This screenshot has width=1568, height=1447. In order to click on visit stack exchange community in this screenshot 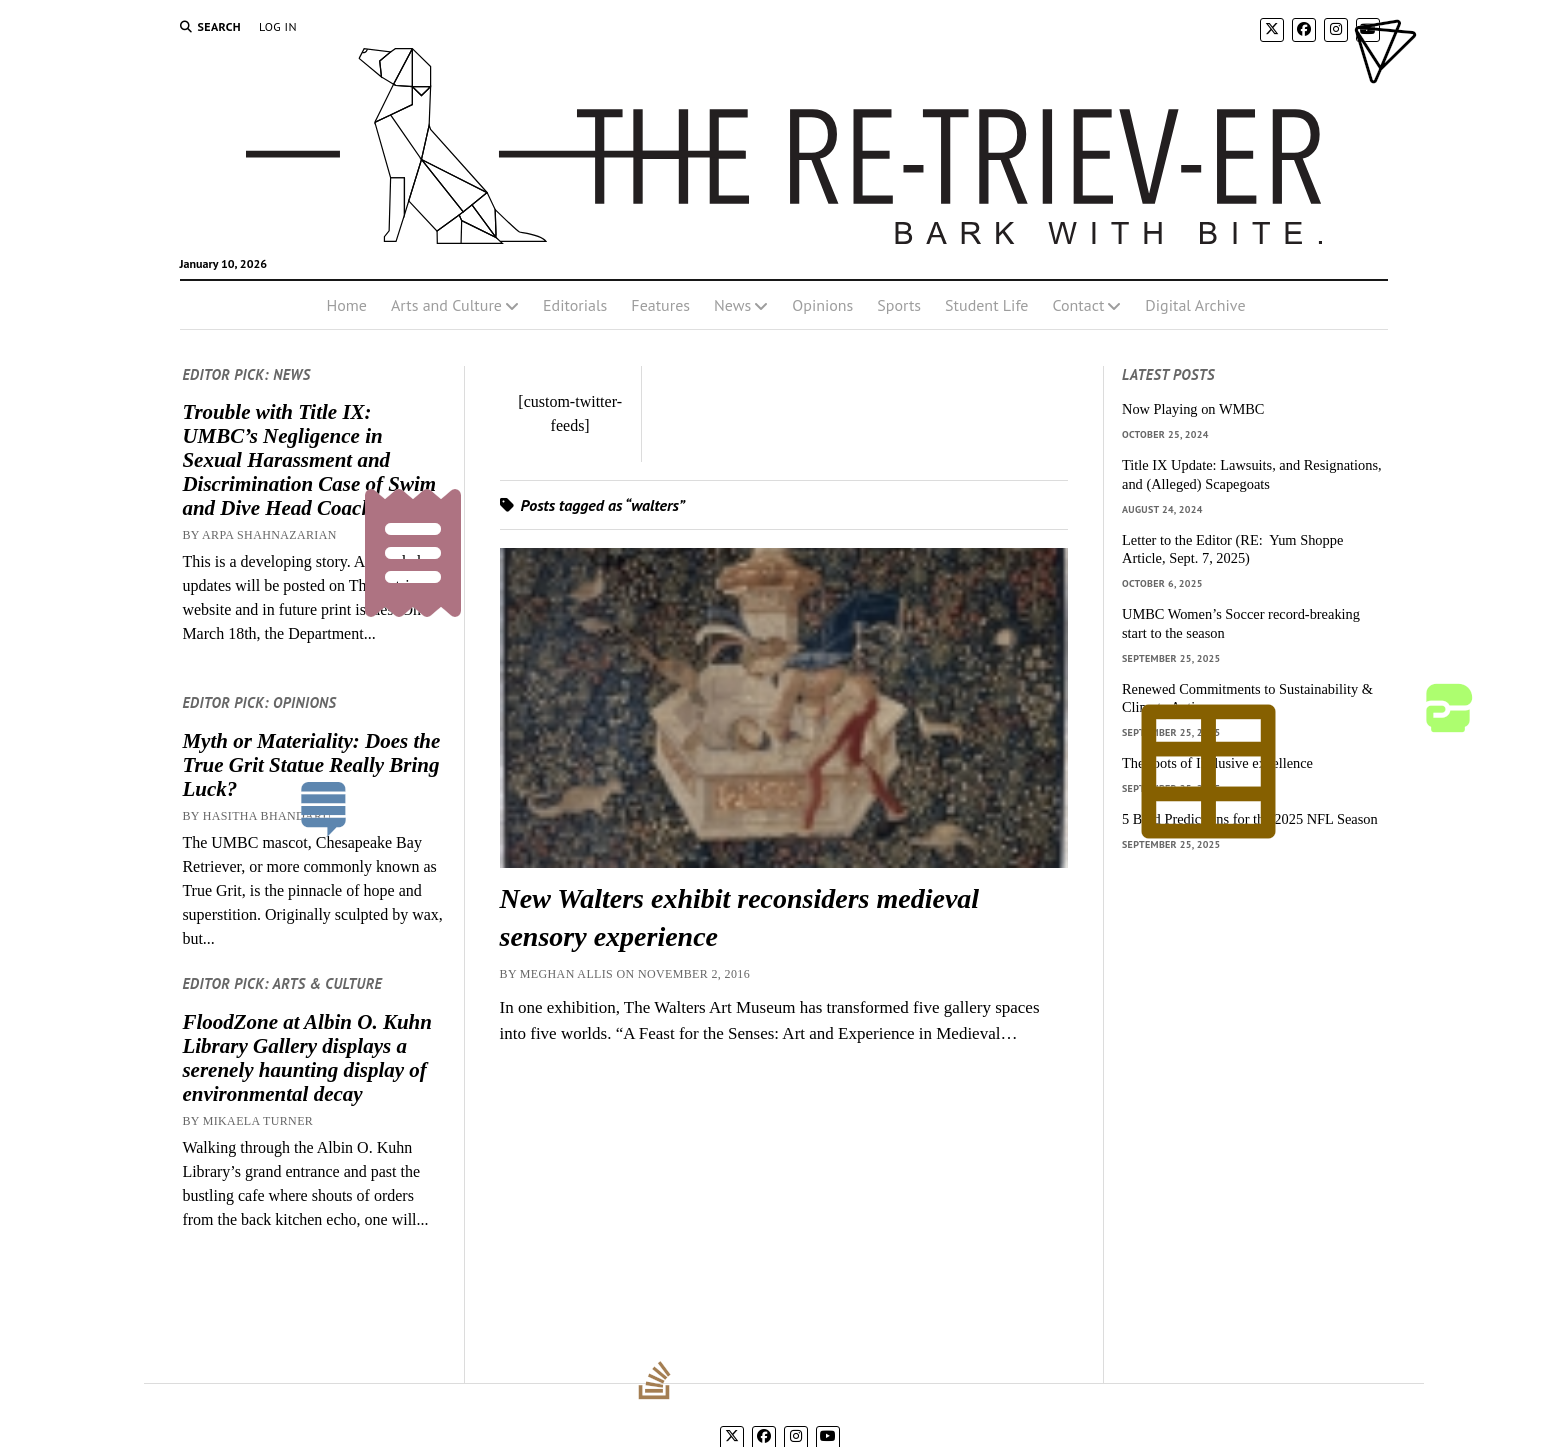, I will do `click(323, 809)`.